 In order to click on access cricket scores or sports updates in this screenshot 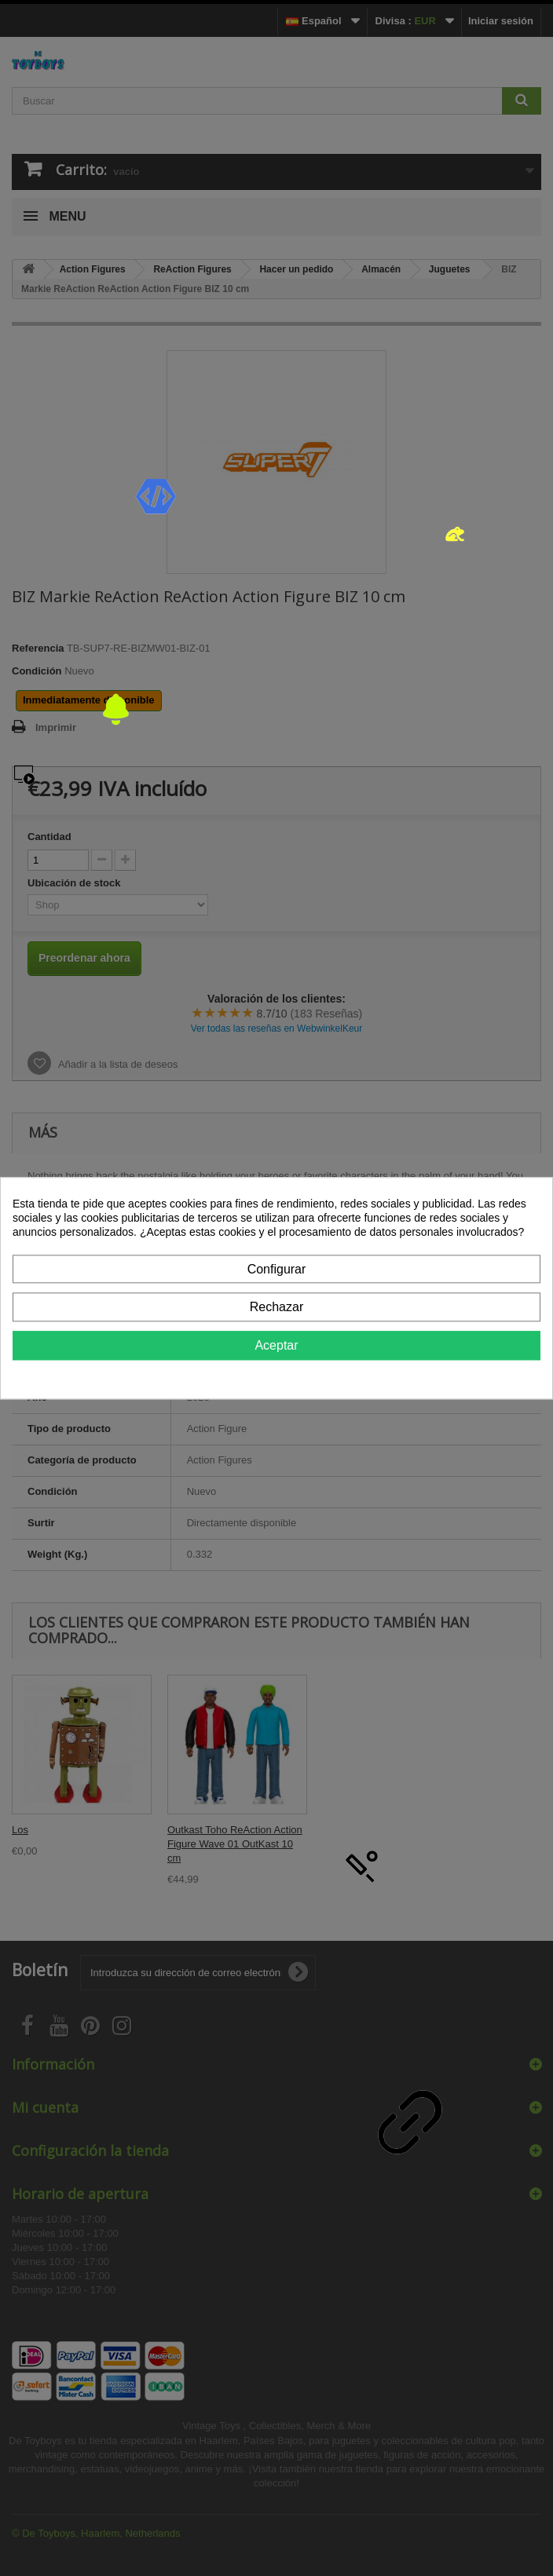, I will do `click(361, 1866)`.